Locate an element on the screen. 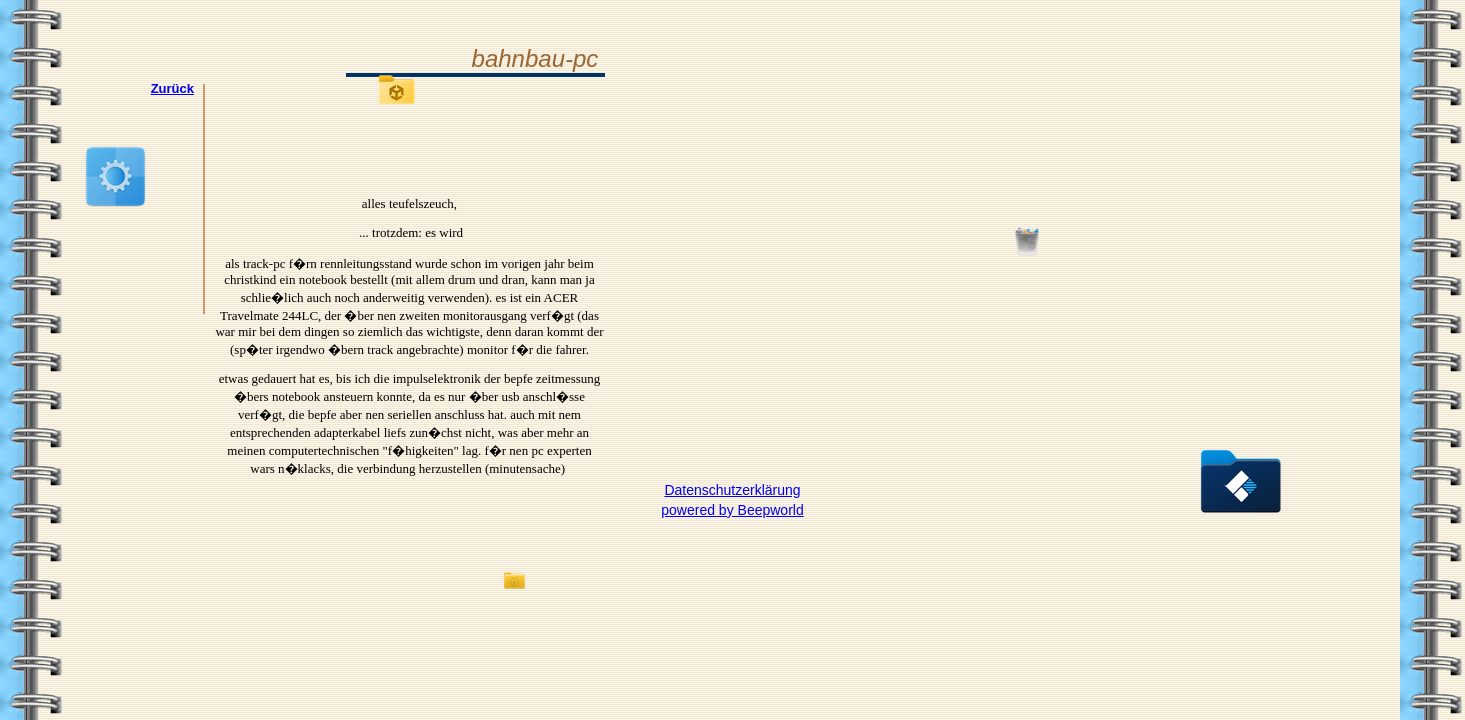  trash bin containing items ready to be emptied is located at coordinates (1027, 242).